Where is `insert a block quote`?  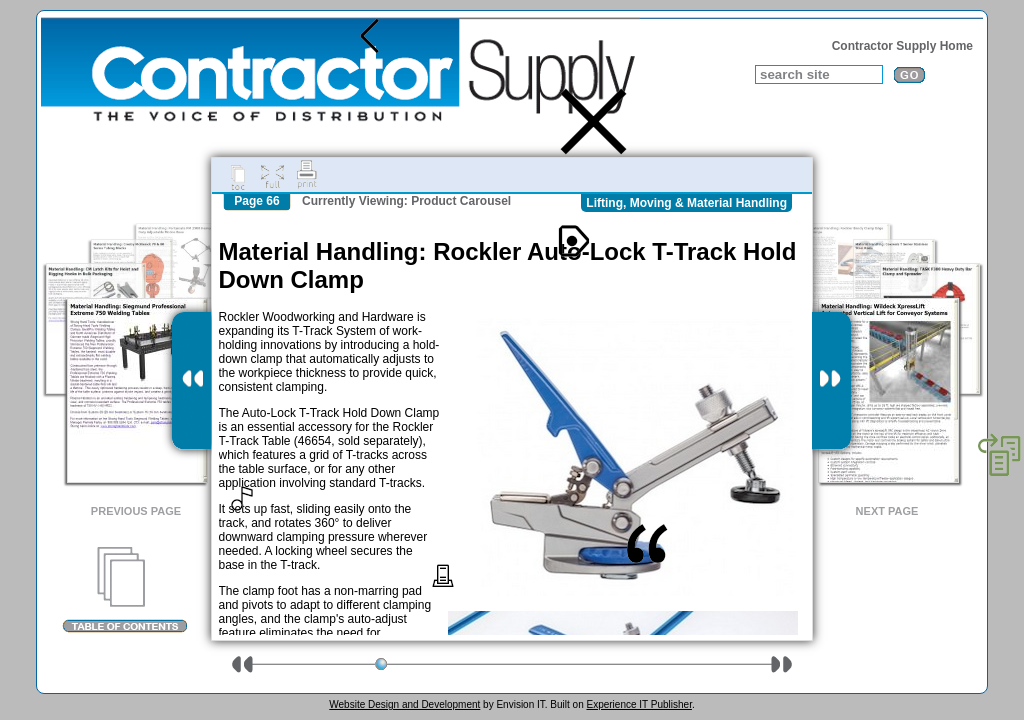 insert a block quote is located at coordinates (648, 543).